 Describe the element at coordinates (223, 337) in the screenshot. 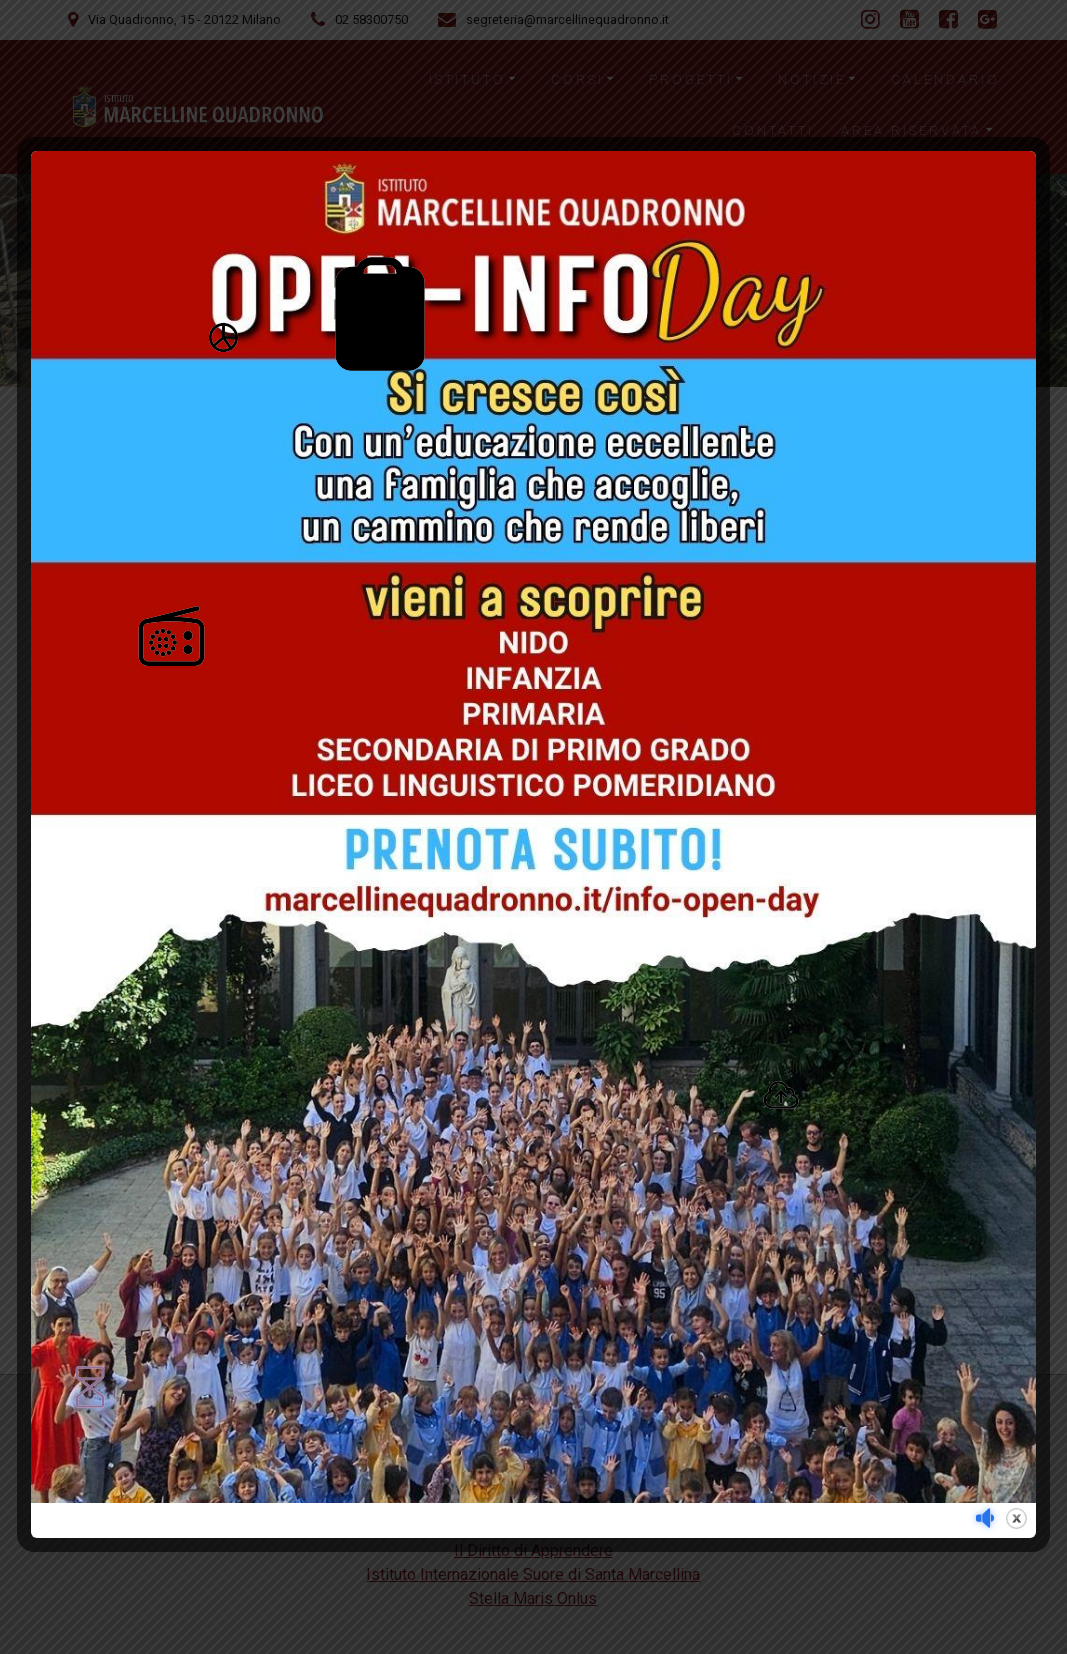

I see `view pie chart analytics` at that location.